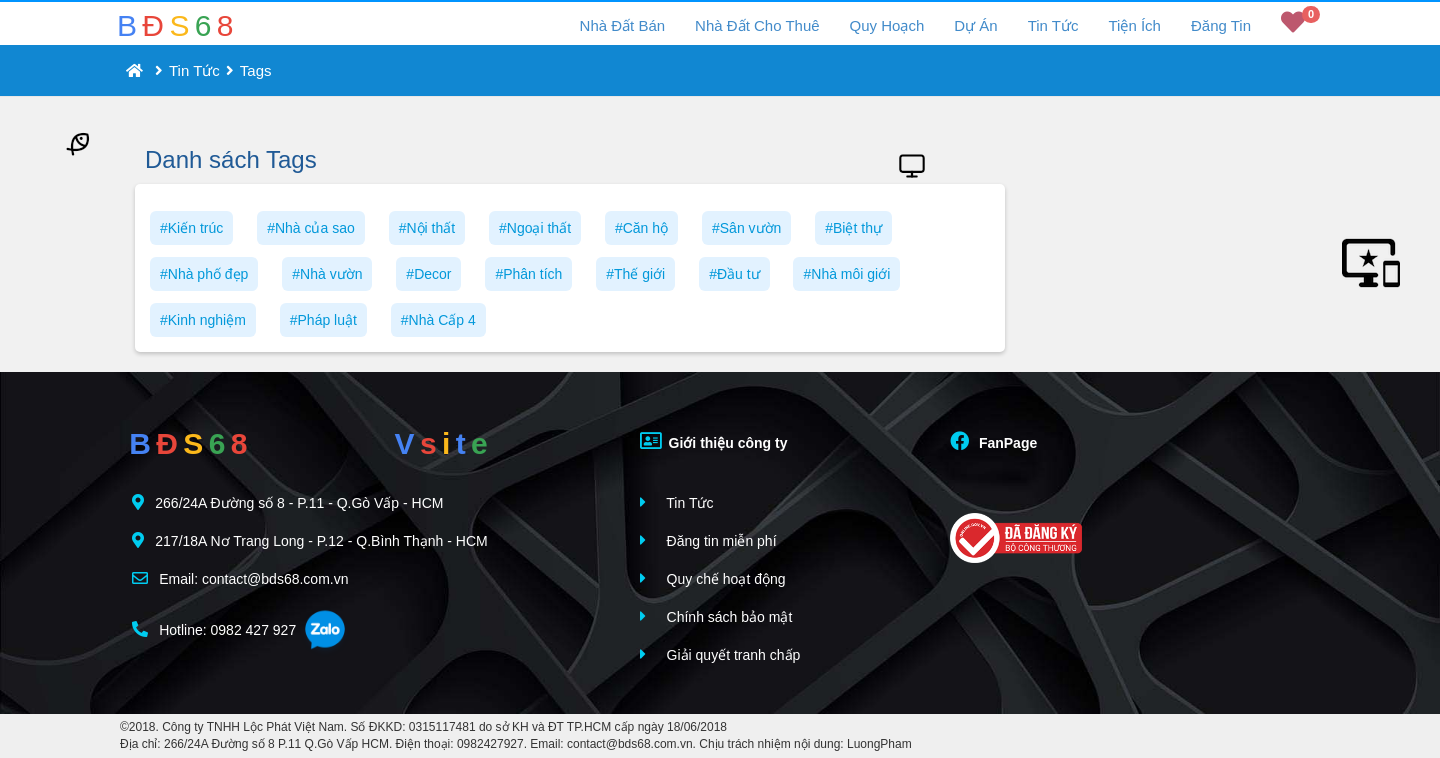  I want to click on switch to desktop display mode, so click(912, 166).